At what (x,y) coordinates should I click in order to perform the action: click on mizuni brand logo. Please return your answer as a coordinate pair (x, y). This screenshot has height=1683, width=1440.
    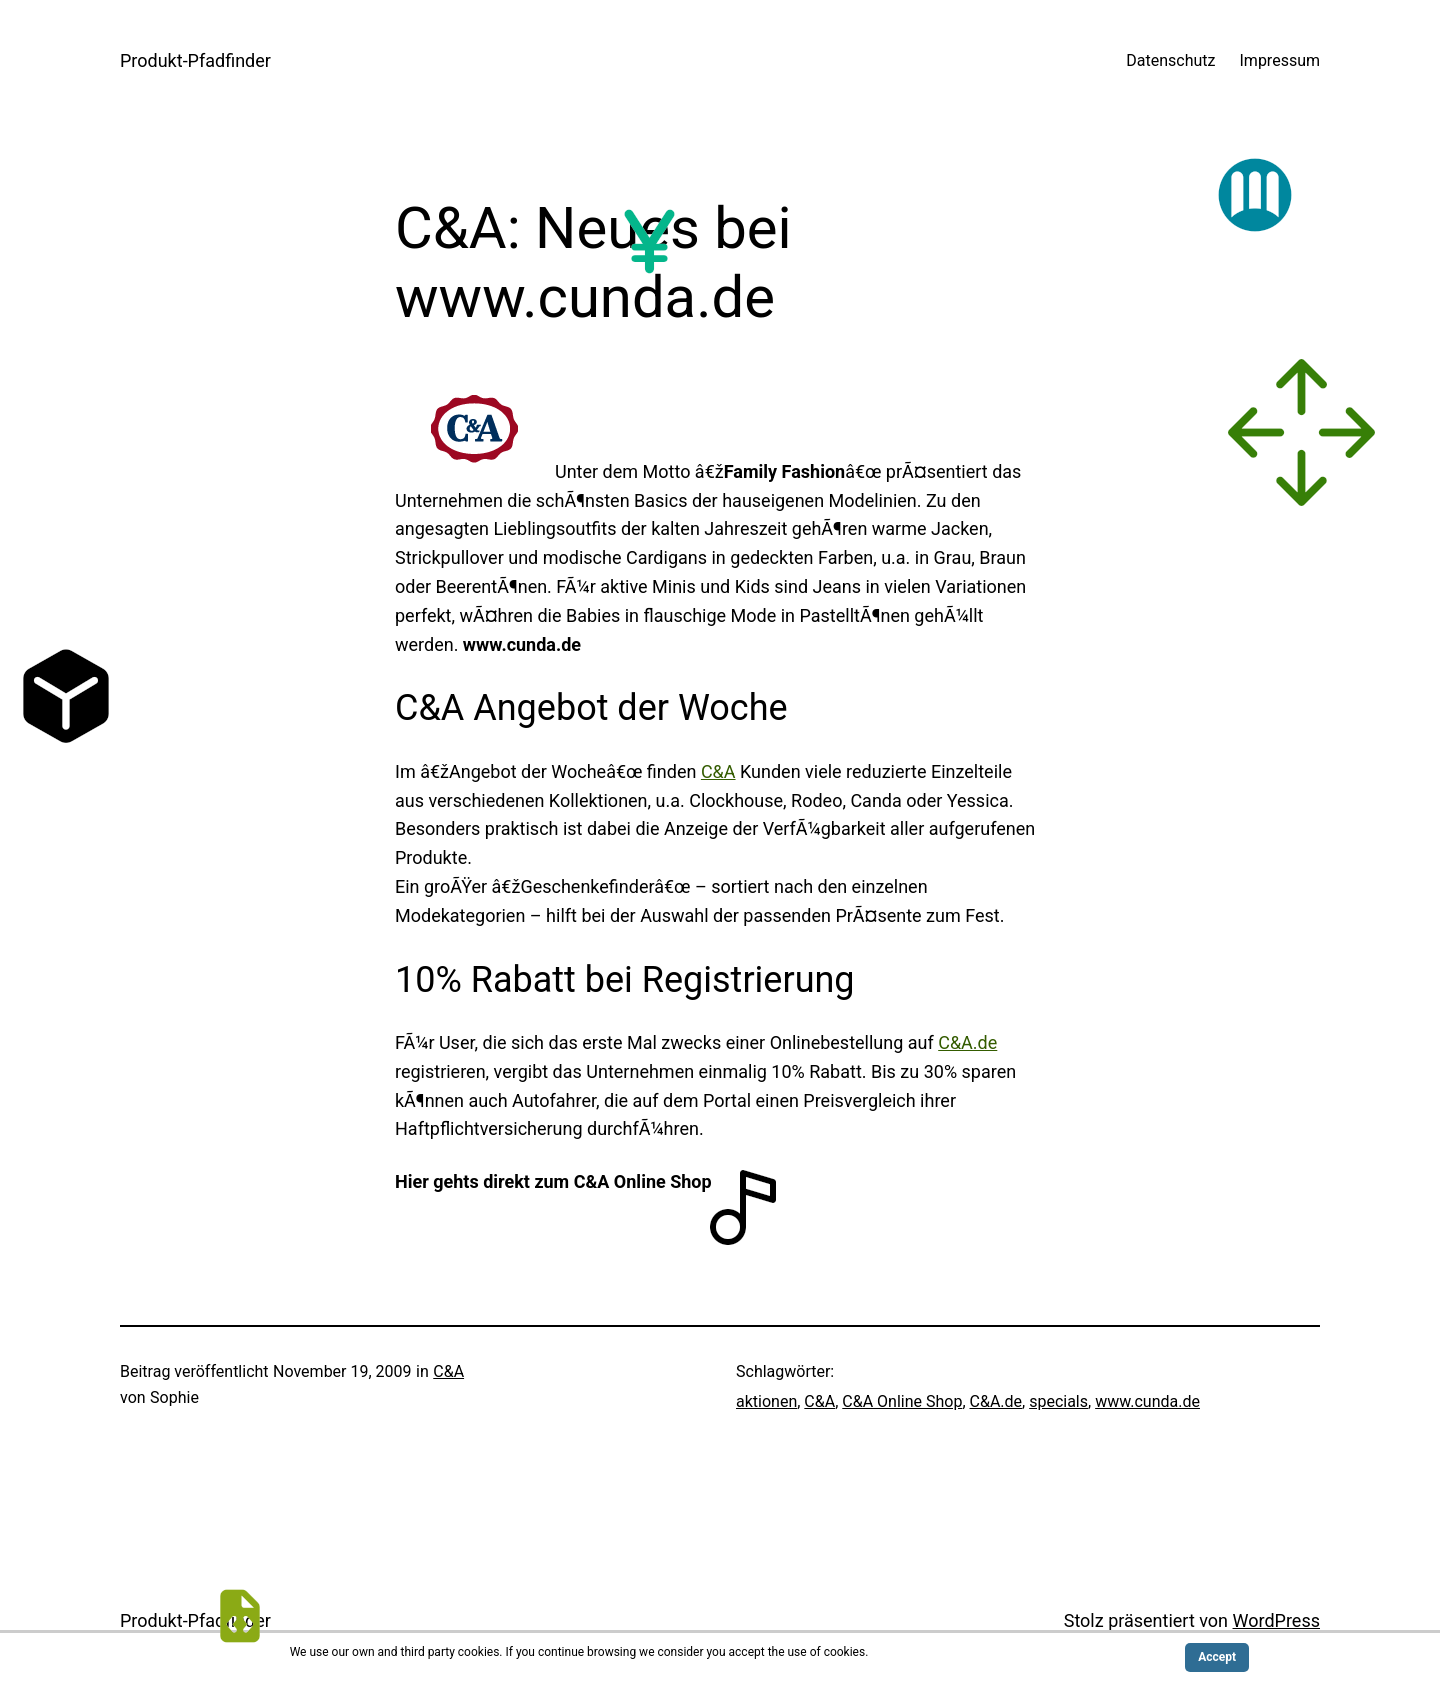
    Looking at the image, I should click on (1255, 195).